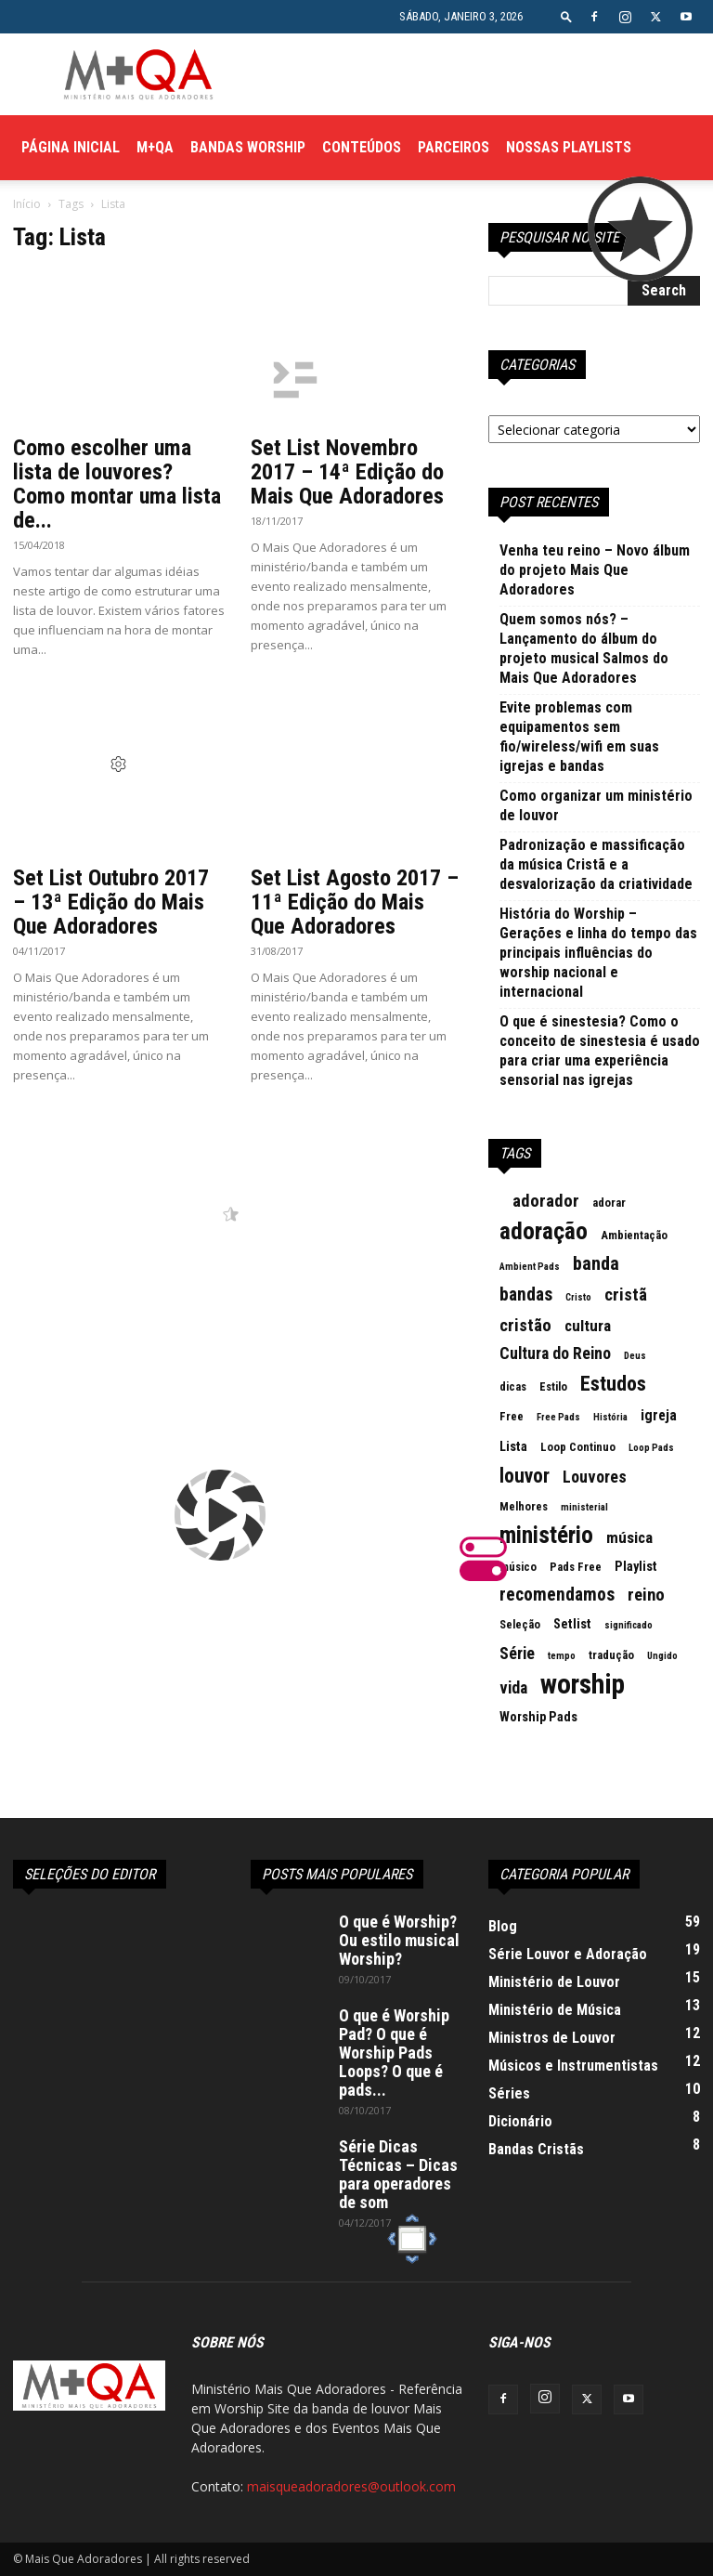  I want to click on set default applications for file types, so click(640, 229).